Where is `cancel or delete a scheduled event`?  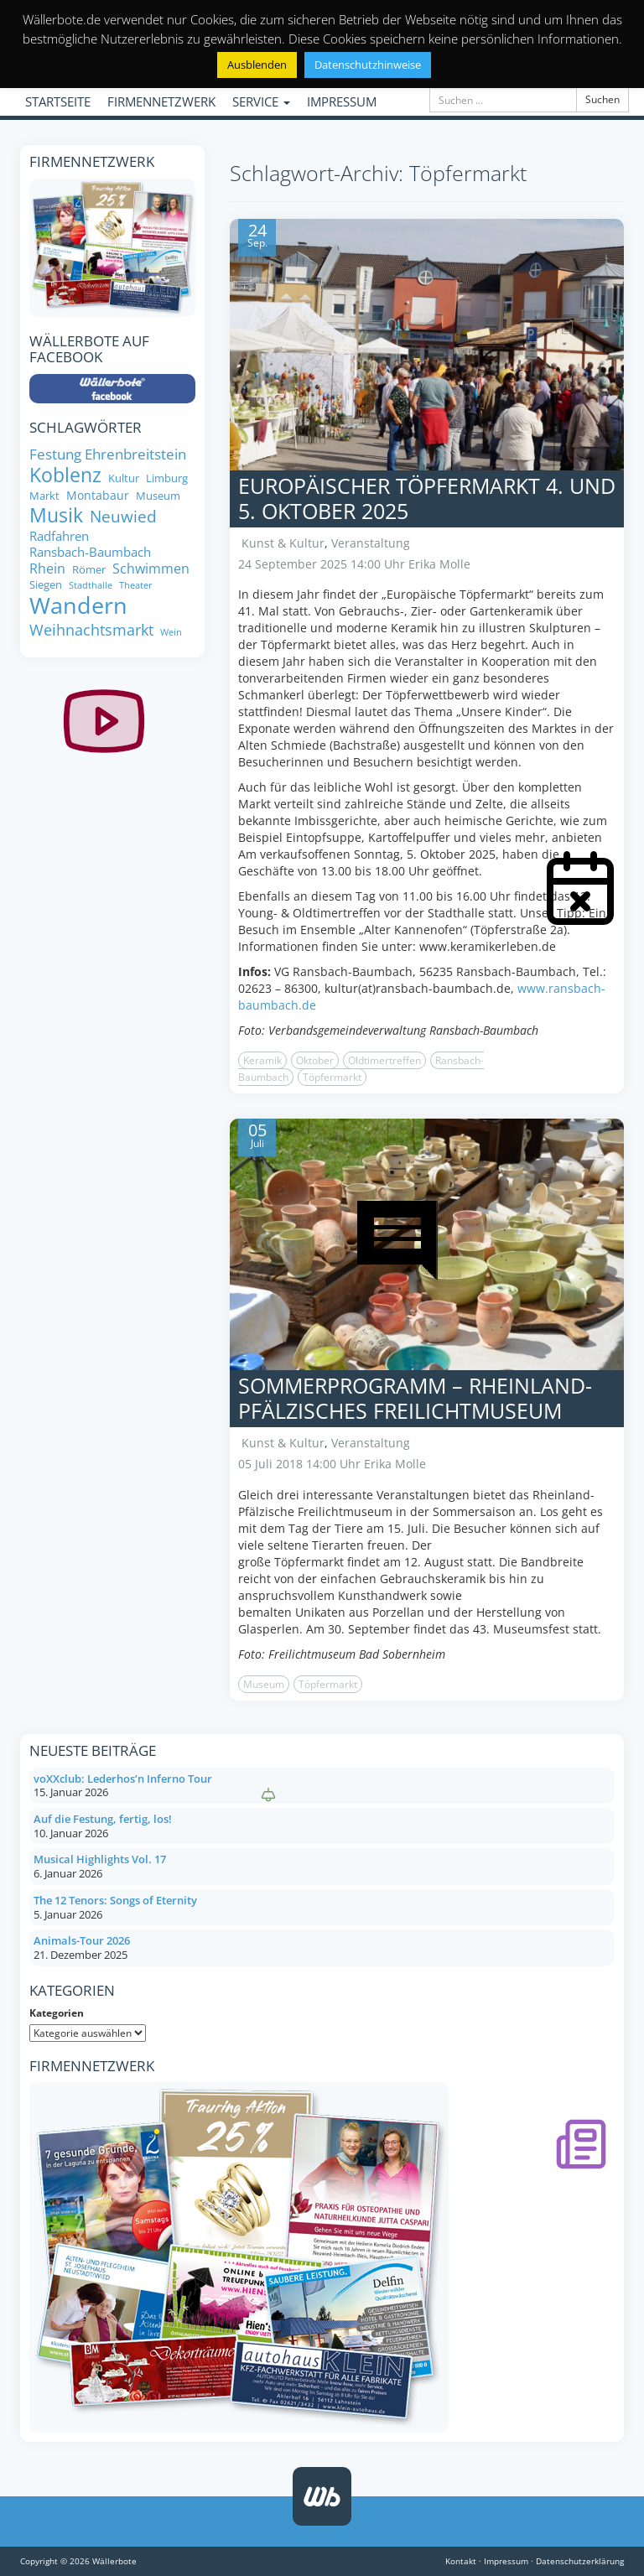
cancel or delete a scheduled event is located at coordinates (580, 888).